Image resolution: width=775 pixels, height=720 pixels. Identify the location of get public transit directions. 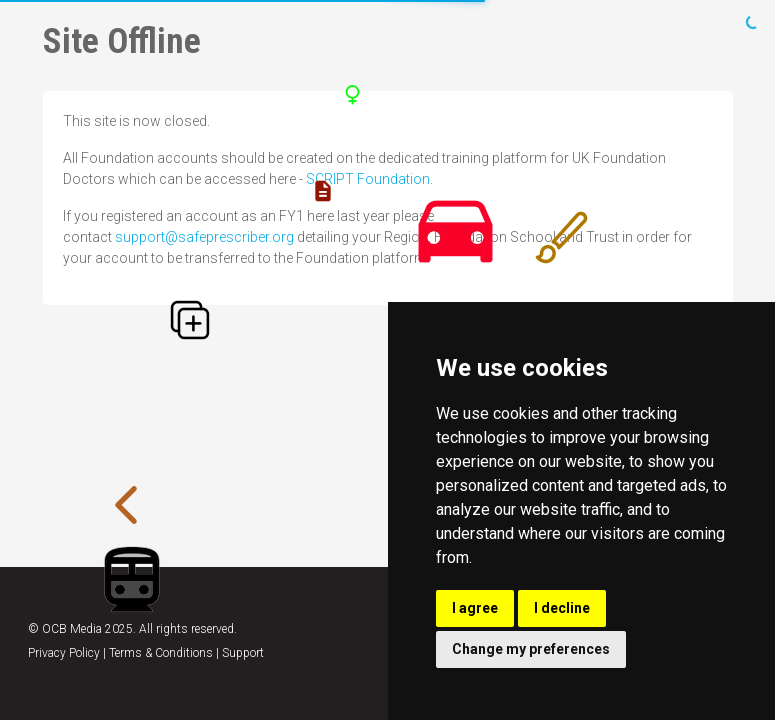
(132, 581).